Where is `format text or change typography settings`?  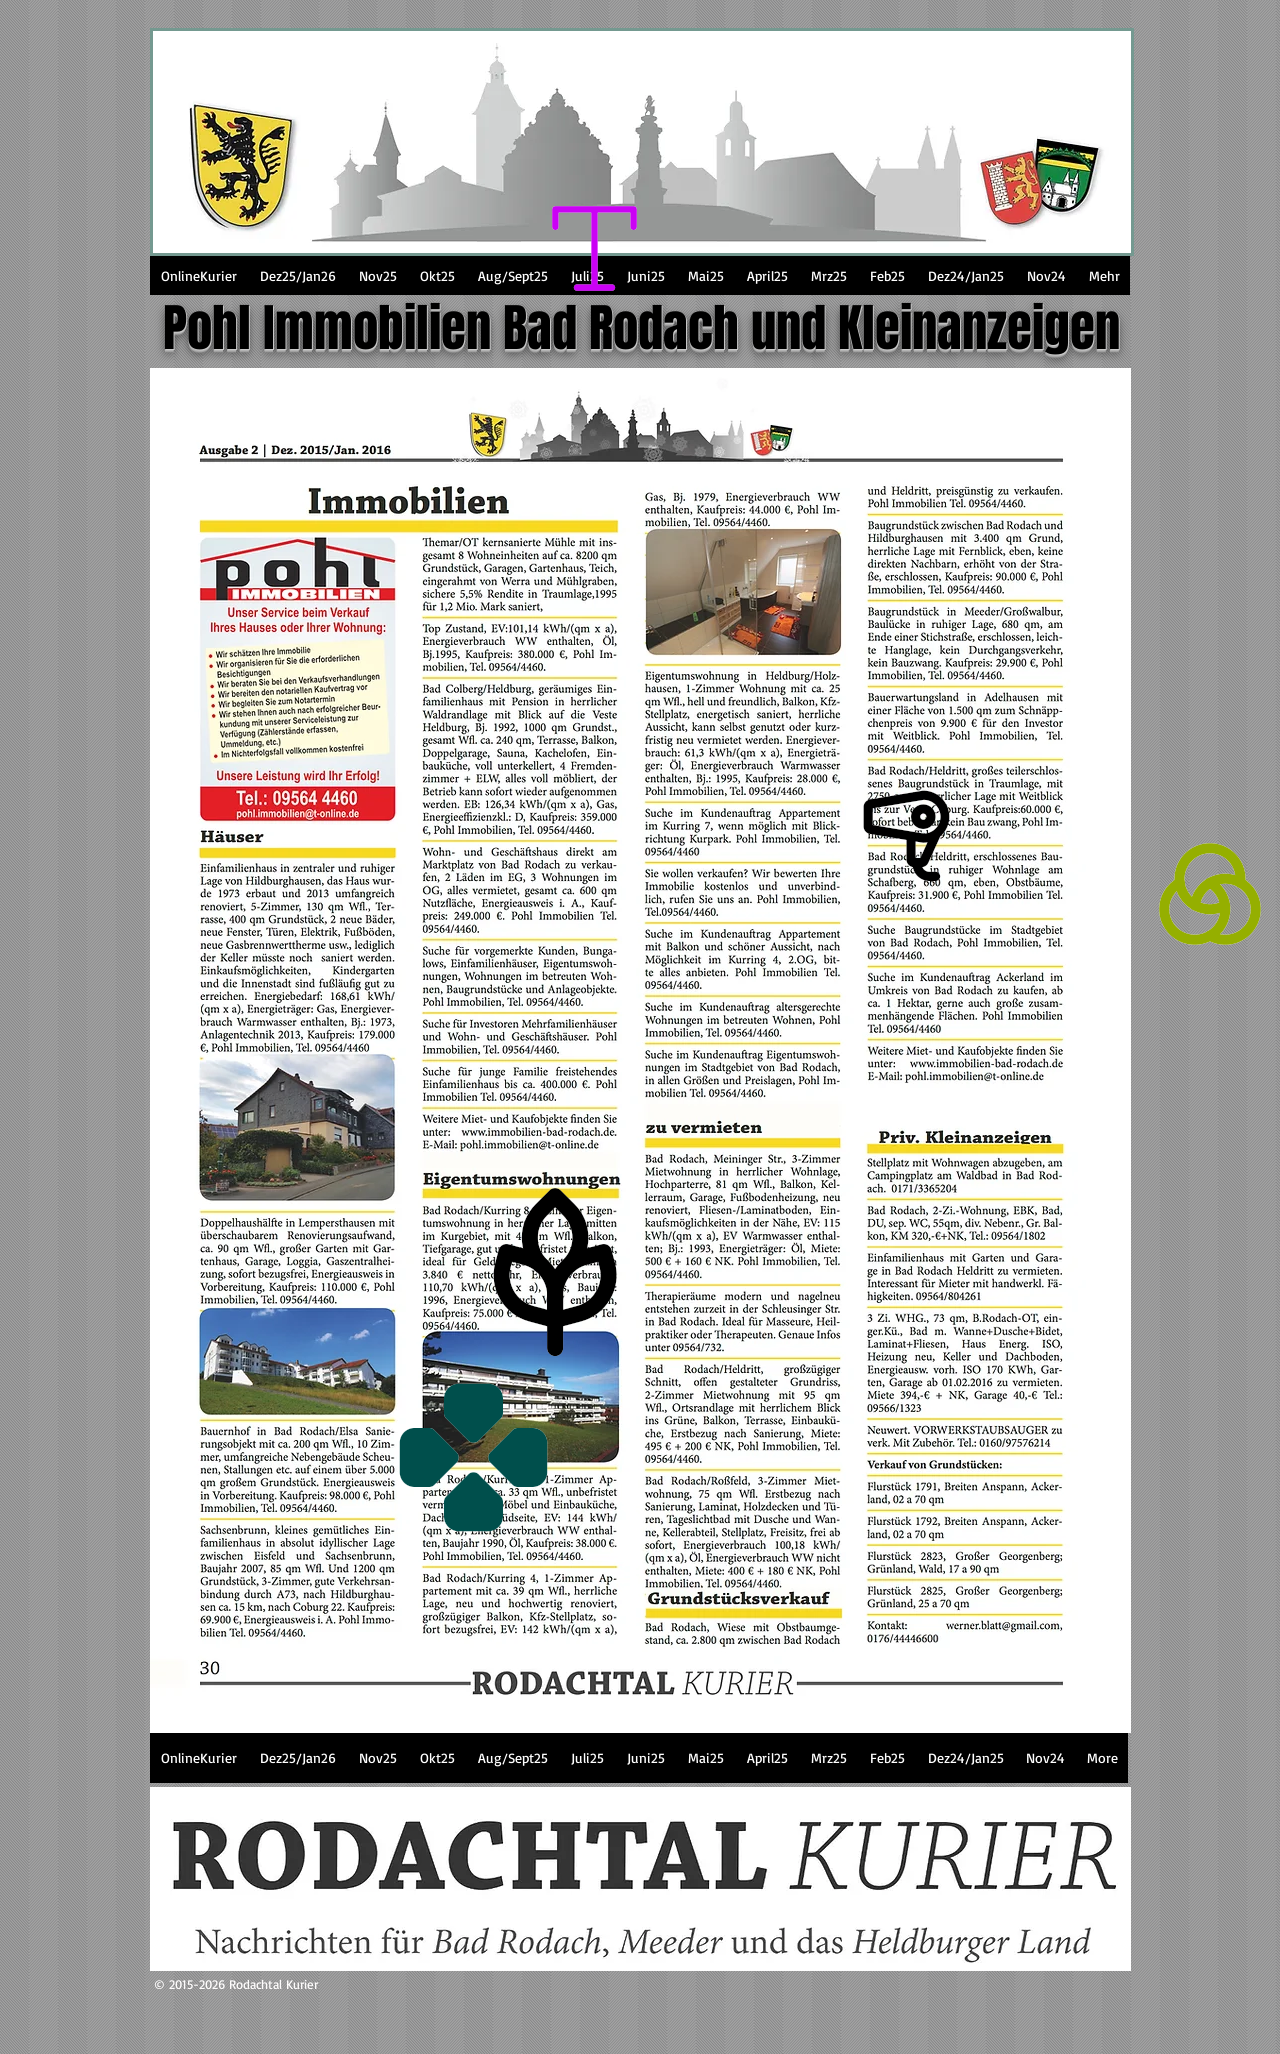
format text or change typography settings is located at coordinates (594, 248).